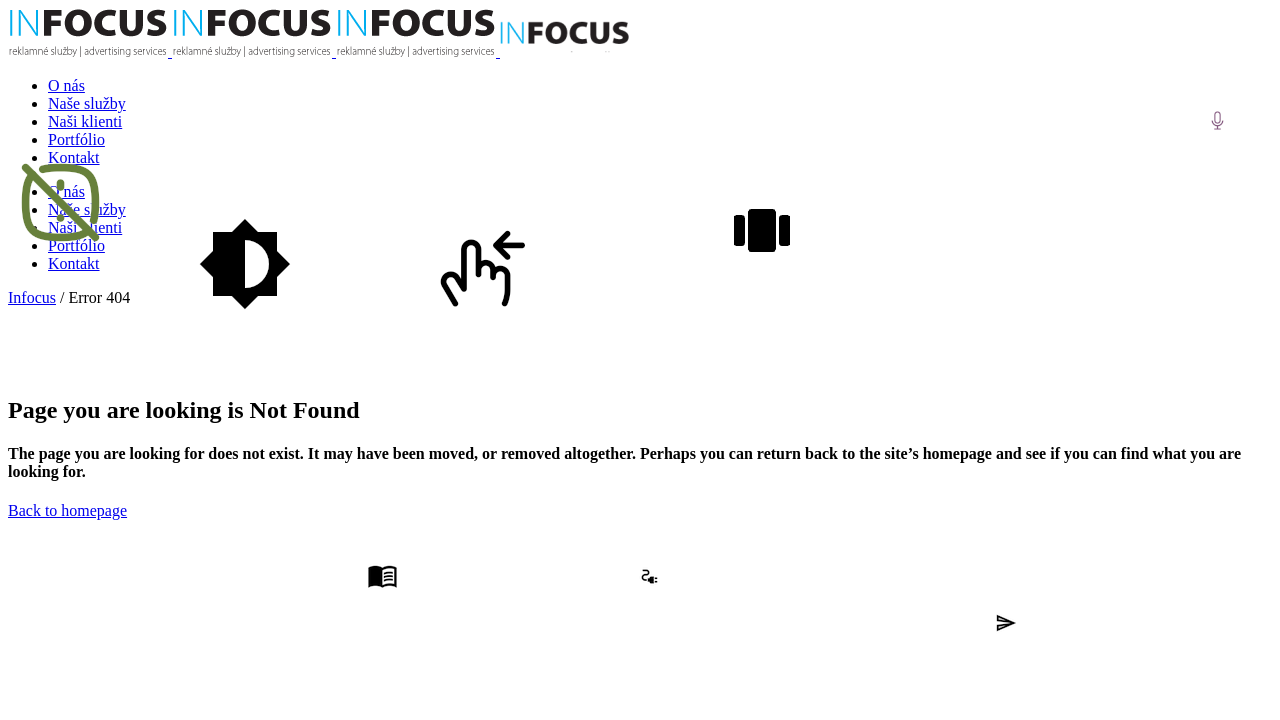  I want to click on send a message or email, so click(1006, 623).